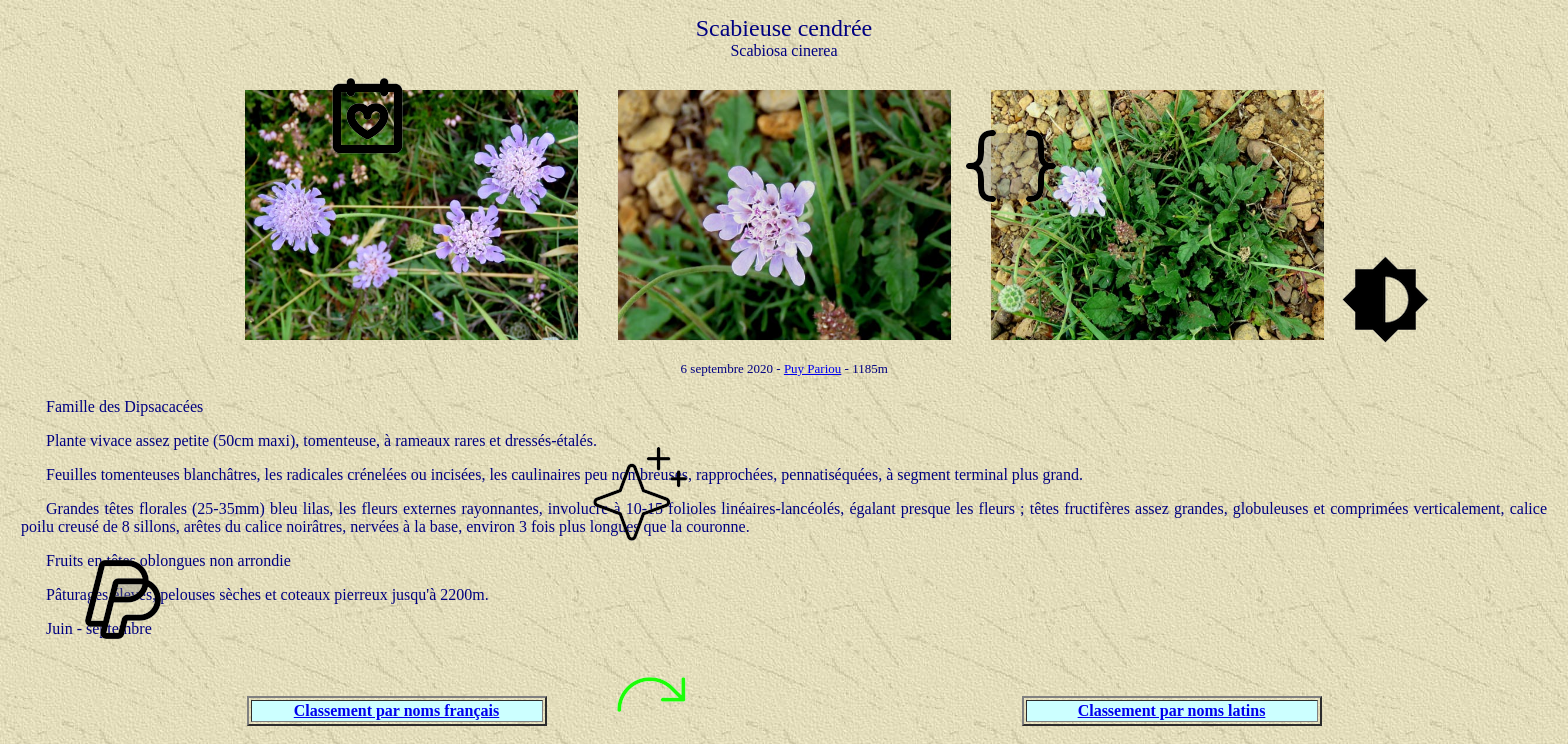  I want to click on access code or developer settings, so click(1011, 166).